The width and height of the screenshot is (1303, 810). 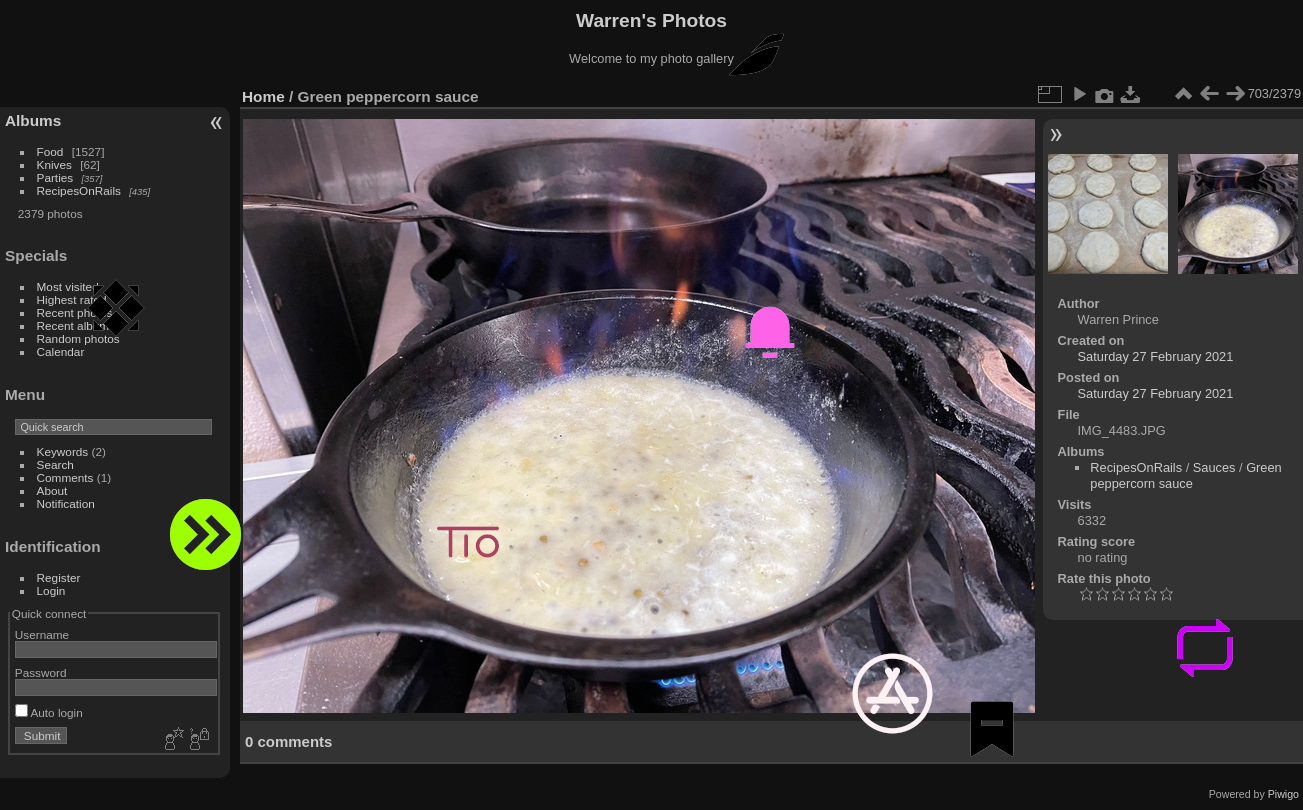 I want to click on notification or alert indicator, so click(x=770, y=331).